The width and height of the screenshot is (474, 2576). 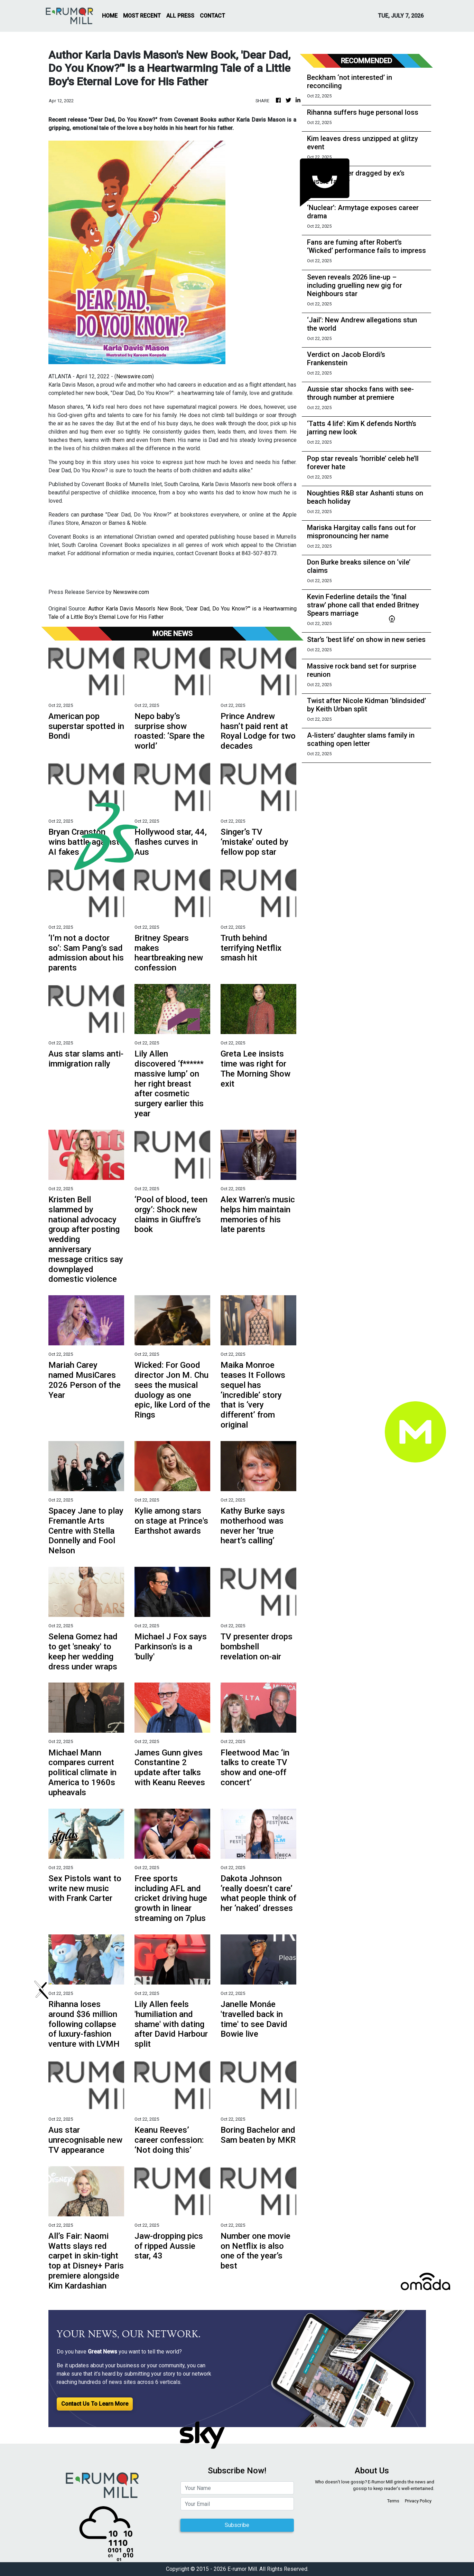 I want to click on visit arxiv preprint repository, so click(x=41, y=1990).